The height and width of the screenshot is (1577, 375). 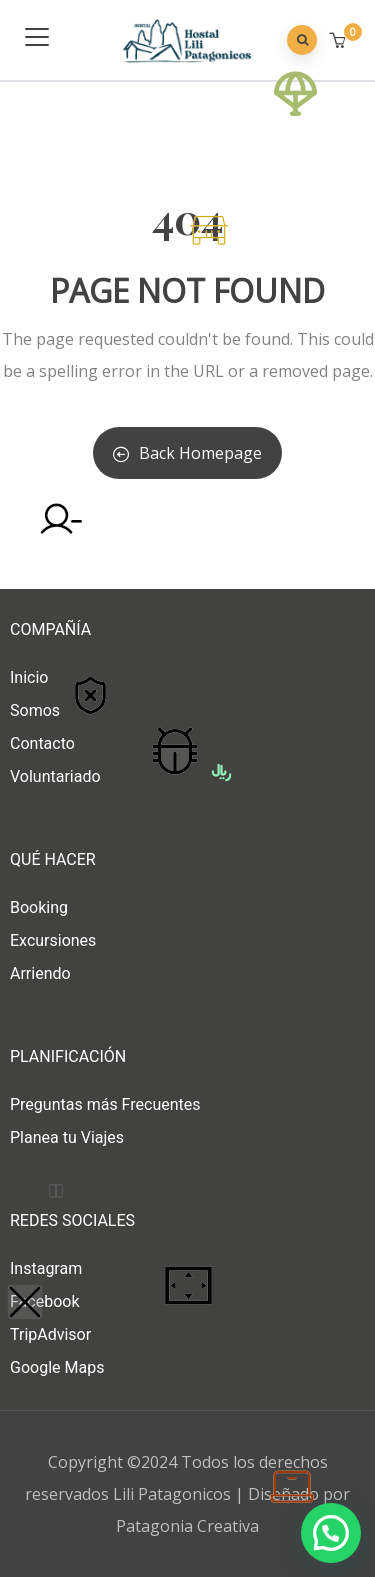 What do you see at coordinates (90, 695) in the screenshot?
I see `security protection disabled or off` at bounding box center [90, 695].